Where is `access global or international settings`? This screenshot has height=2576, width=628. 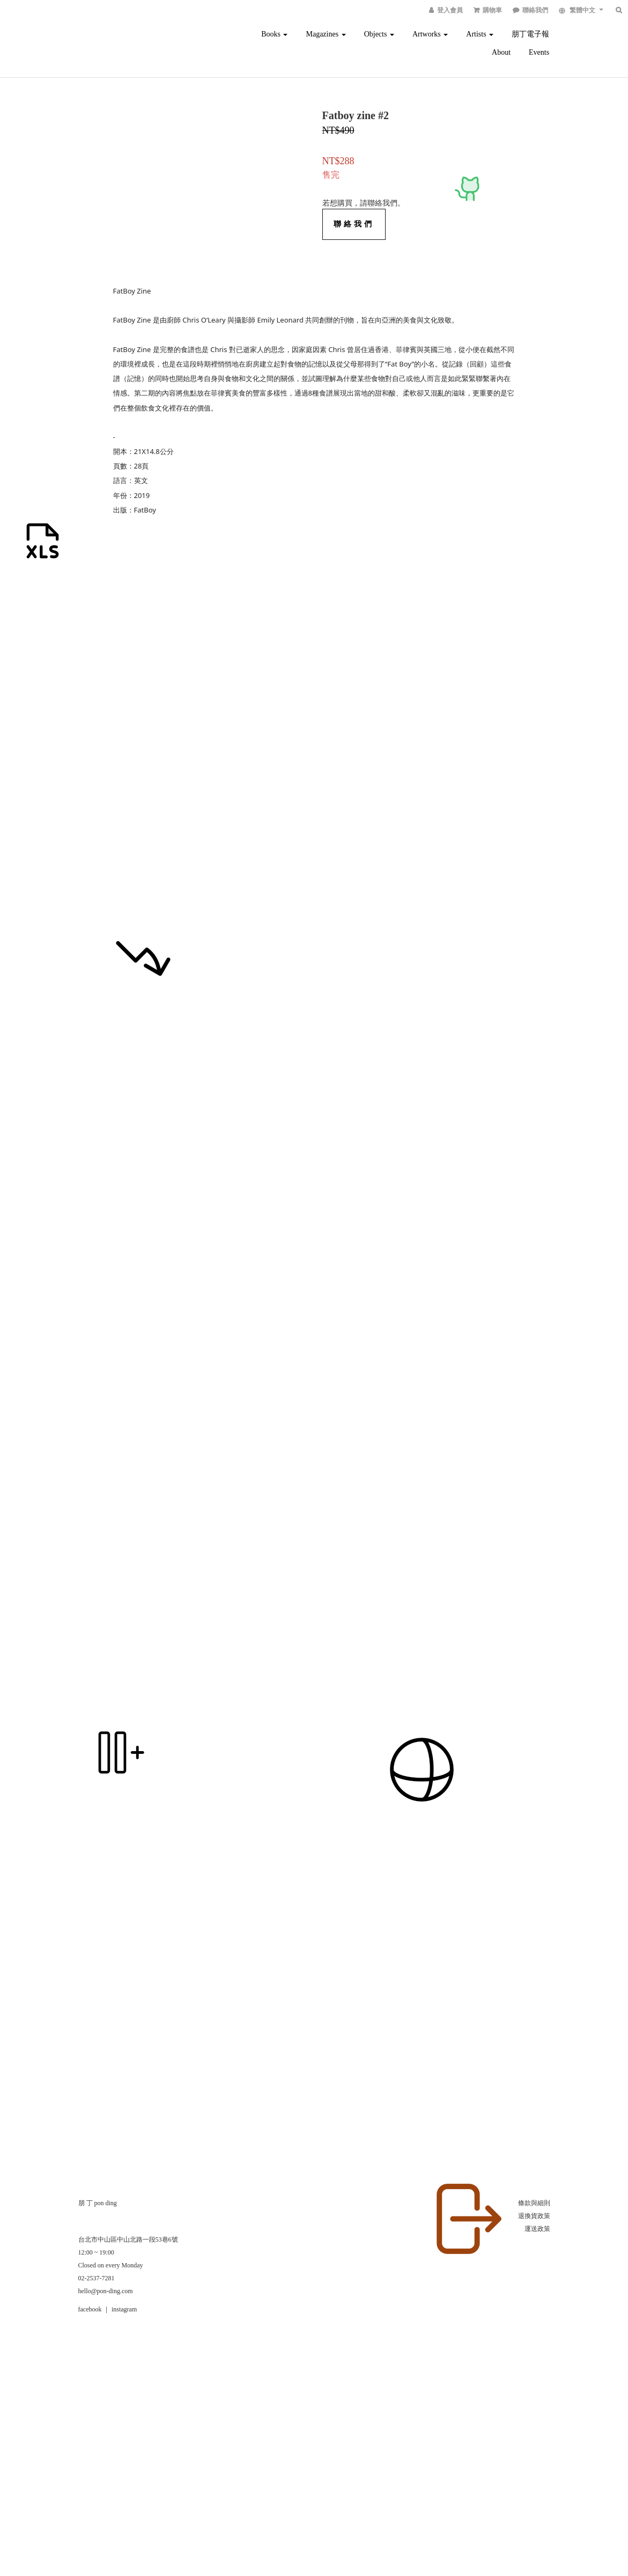
access global or international settings is located at coordinates (422, 1769).